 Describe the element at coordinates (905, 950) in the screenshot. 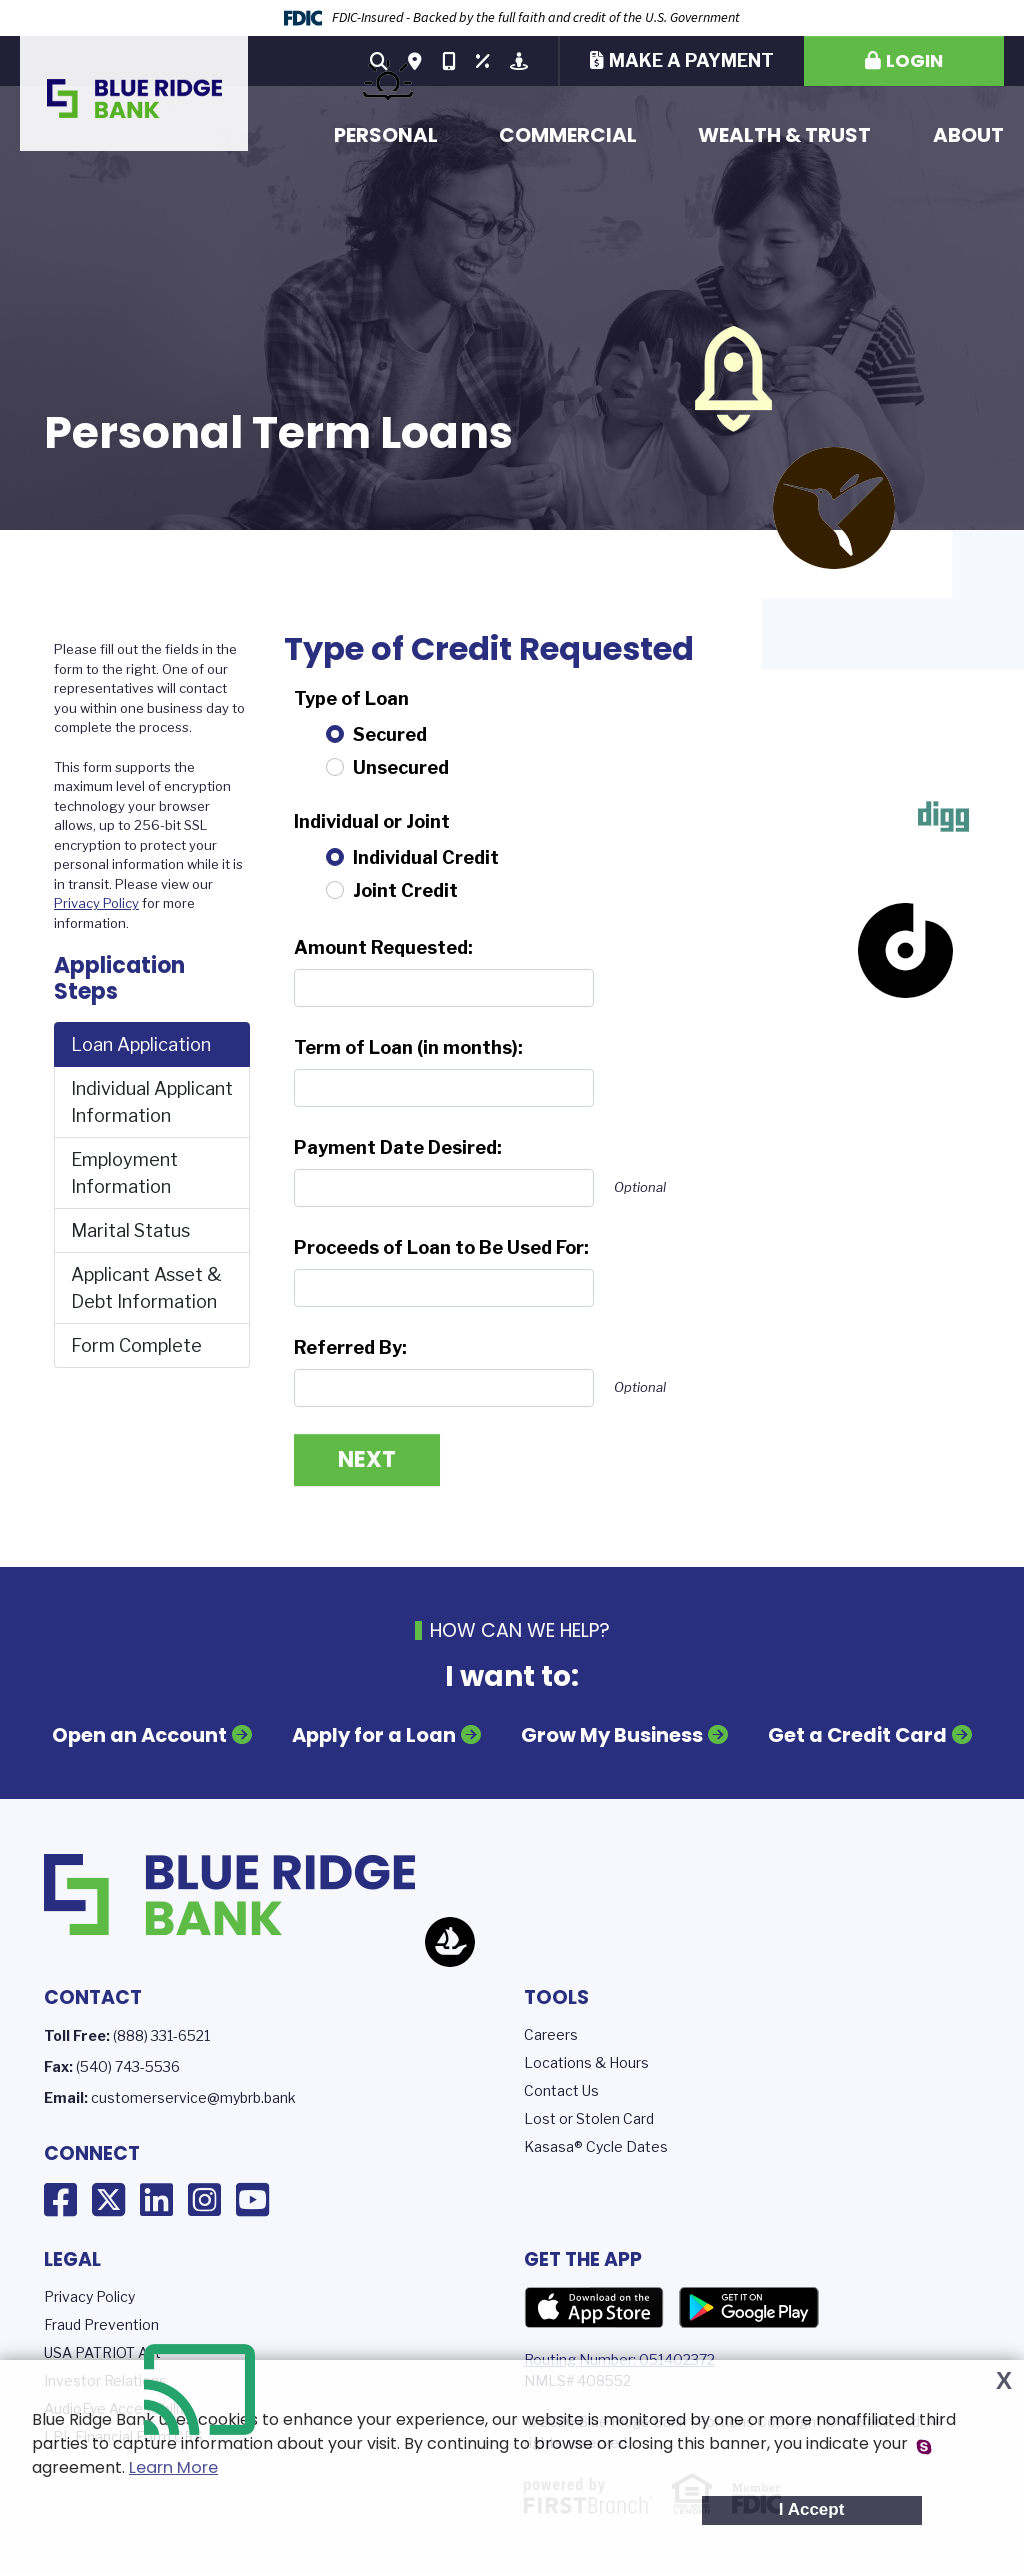

I see `open the Drooble music social network app` at that location.